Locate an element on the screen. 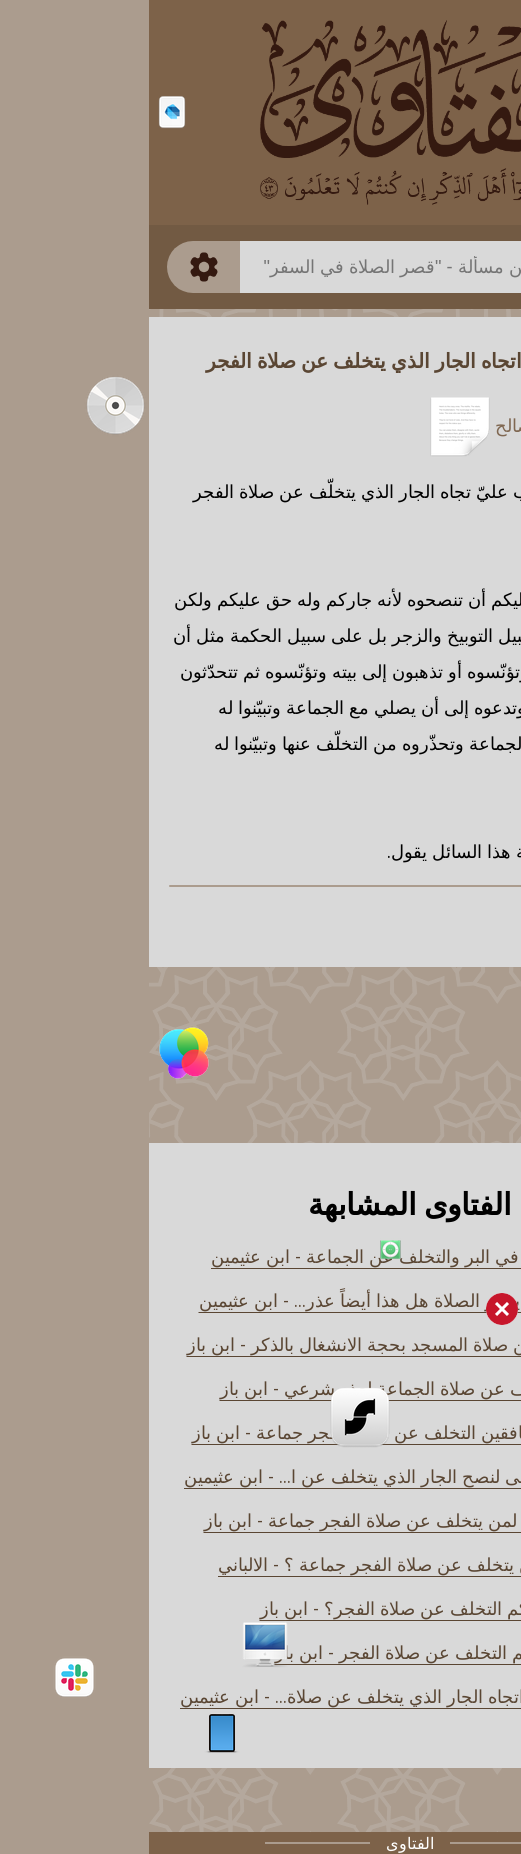 This screenshot has width=521, height=1854. open Slack is located at coordinates (74, 1677).